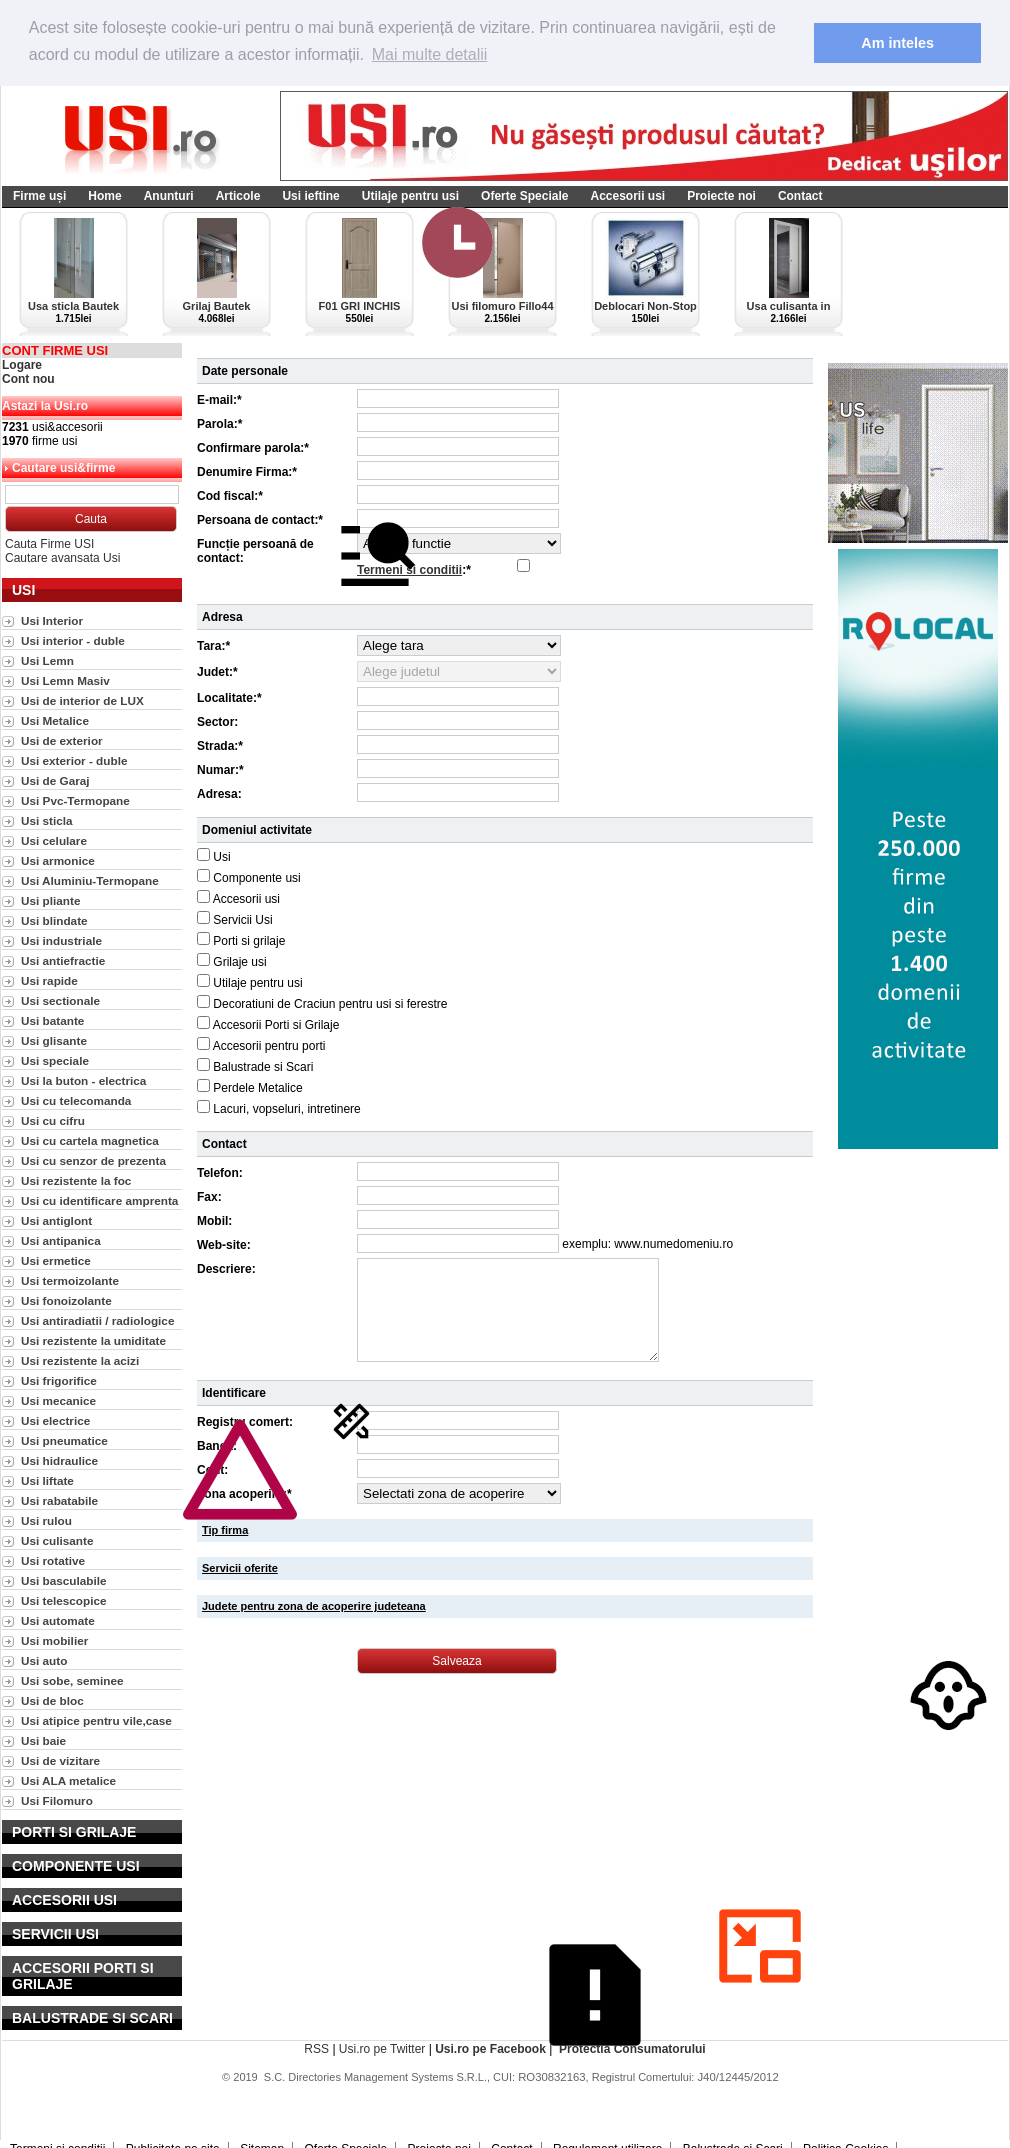 This screenshot has height=2148, width=1010. Describe the element at coordinates (240, 1471) in the screenshot. I see `draw or insert a triangle shape` at that location.